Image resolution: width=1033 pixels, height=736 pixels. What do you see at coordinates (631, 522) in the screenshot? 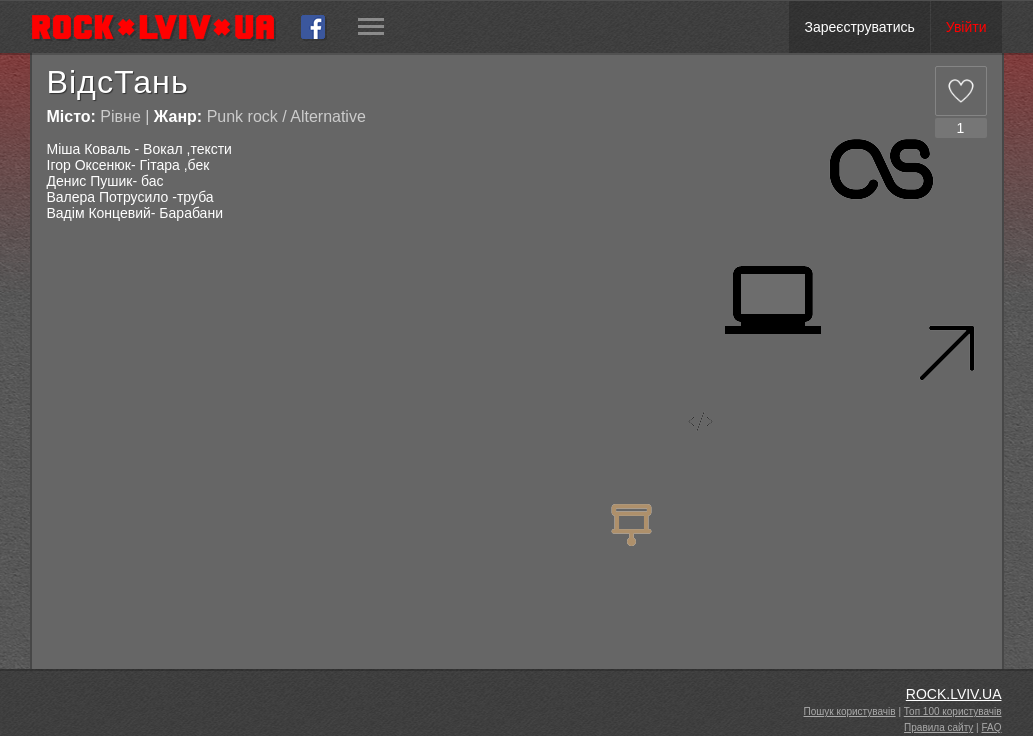
I see `start a presentation or slideshow` at bounding box center [631, 522].